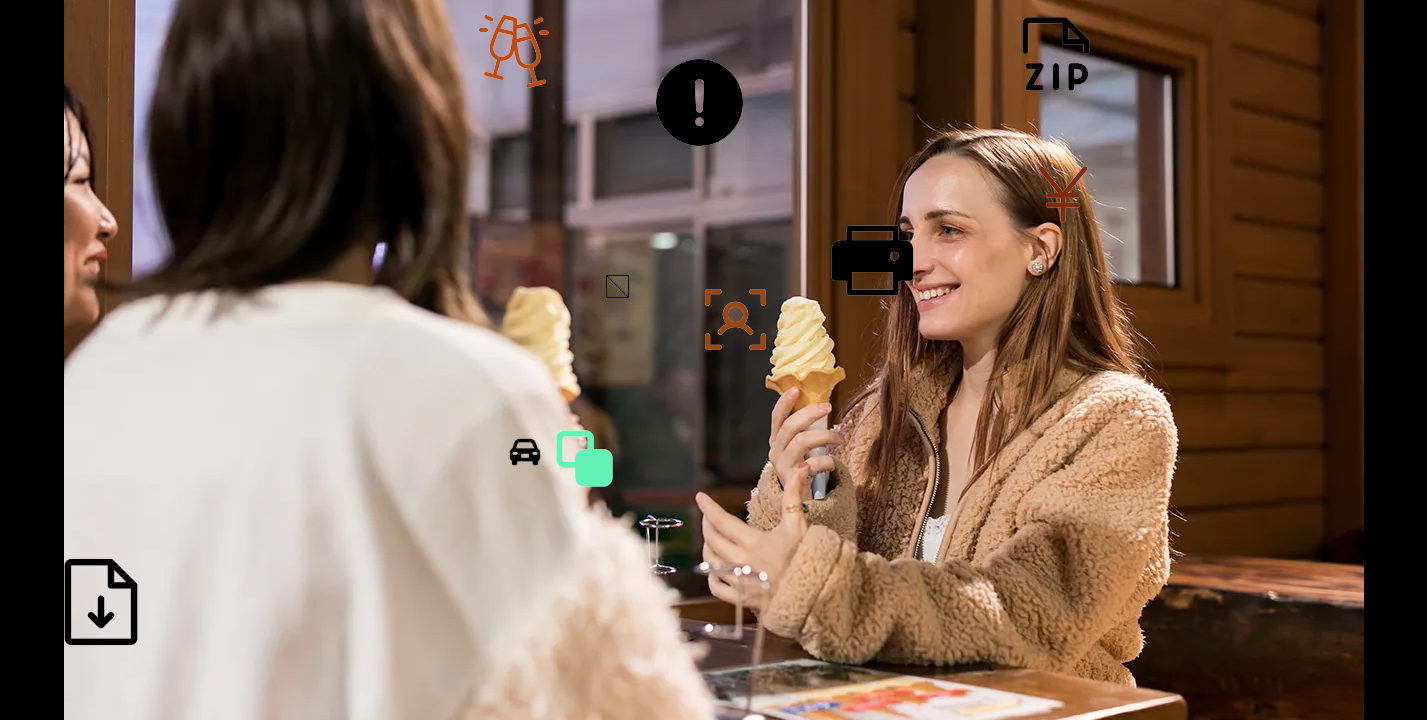  Describe the element at coordinates (1056, 57) in the screenshot. I see `compress files into a zip archive` at that location.